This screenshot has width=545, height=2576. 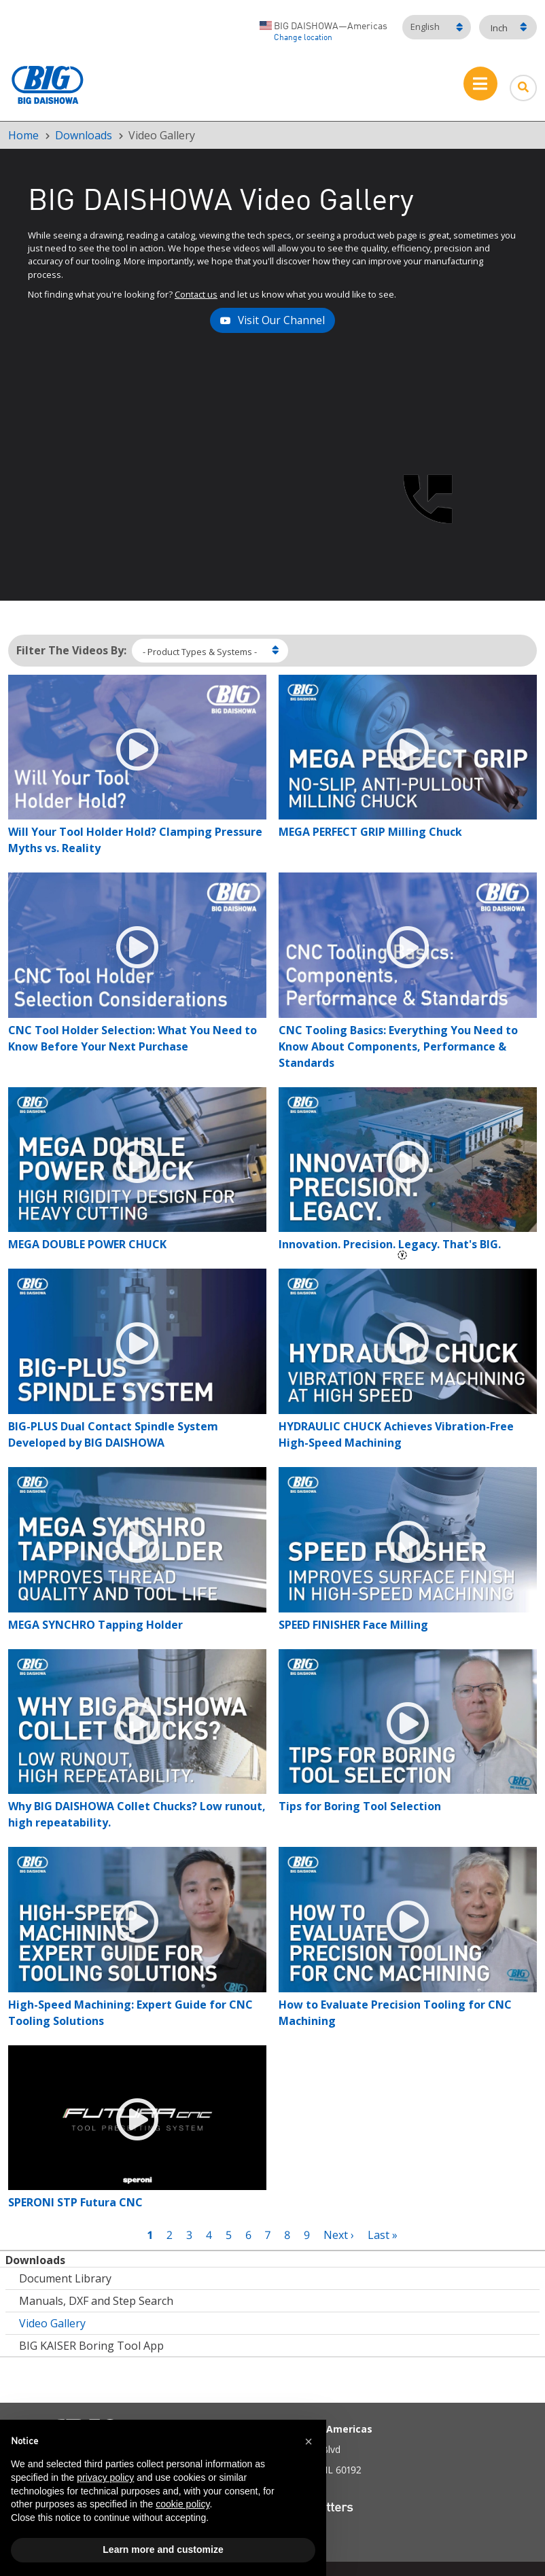 I want to click on access voicemail or phone messages, so click(x=427, y=499).